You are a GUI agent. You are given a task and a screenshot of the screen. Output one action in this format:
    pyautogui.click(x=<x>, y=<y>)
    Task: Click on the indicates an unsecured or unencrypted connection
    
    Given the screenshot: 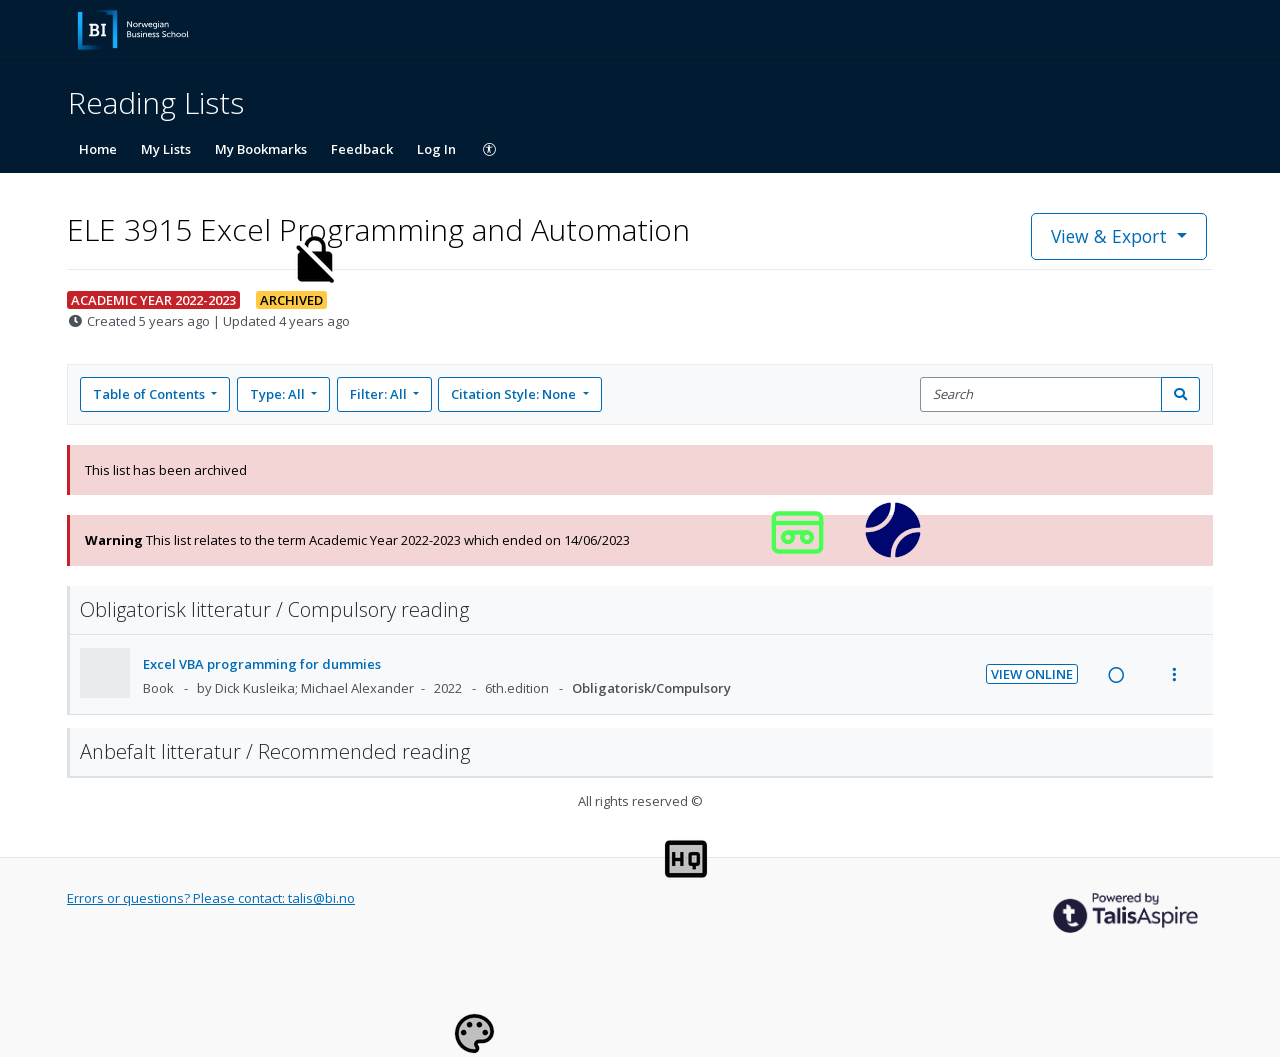 What is the action you would take?
    pyautogui.click(x=315, y=260)
    